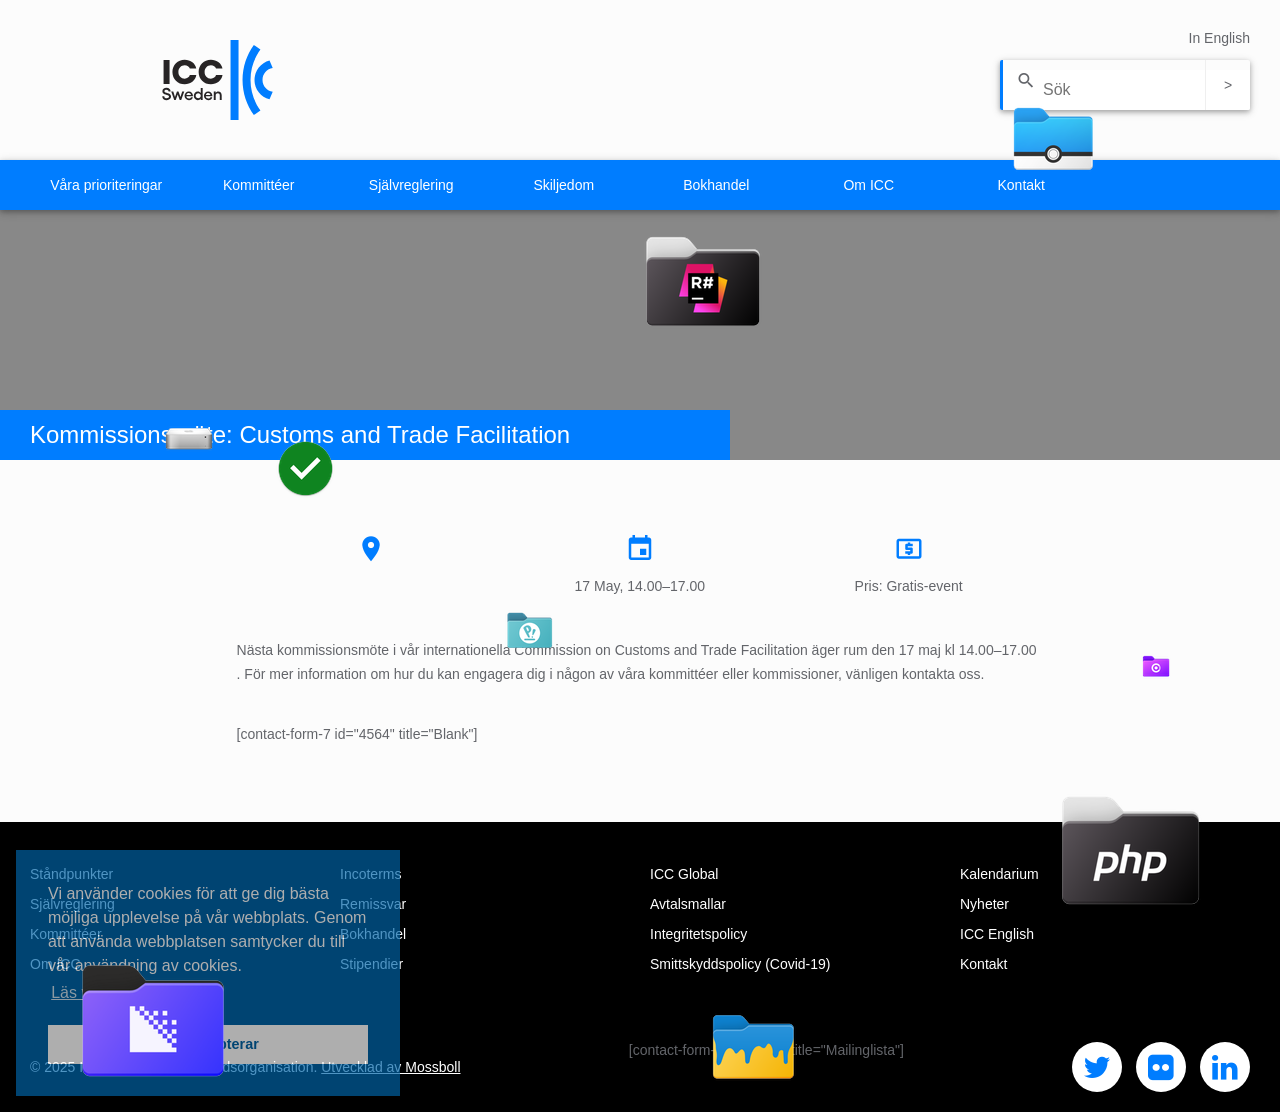  Describe the element at coordinates (1053, 141) in the screenshot. I see `folder containing pokémon transfer data or saves` at that location.